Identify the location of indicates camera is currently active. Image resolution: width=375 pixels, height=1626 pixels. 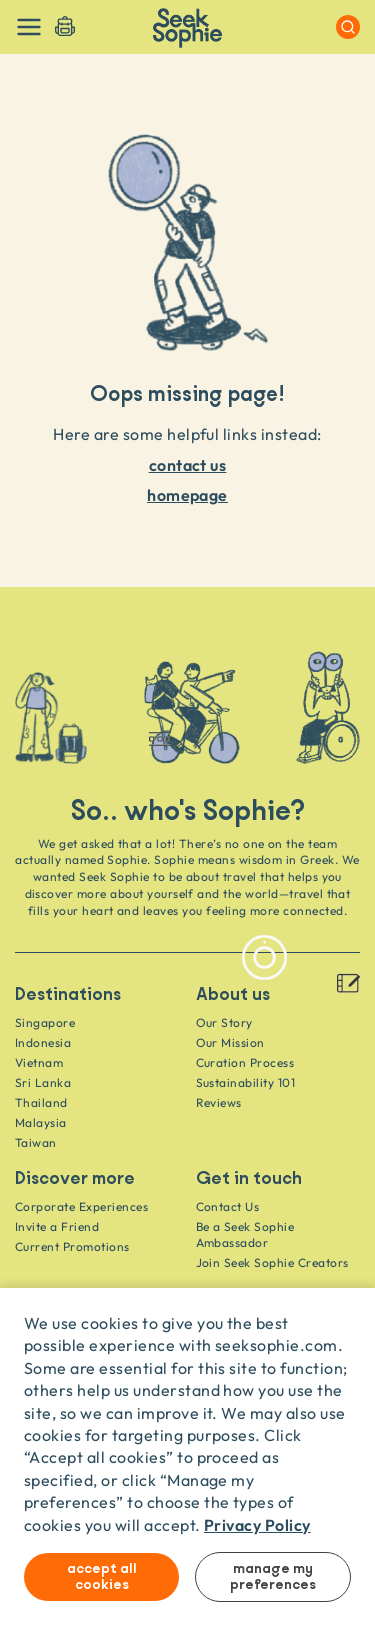
(264, 957).